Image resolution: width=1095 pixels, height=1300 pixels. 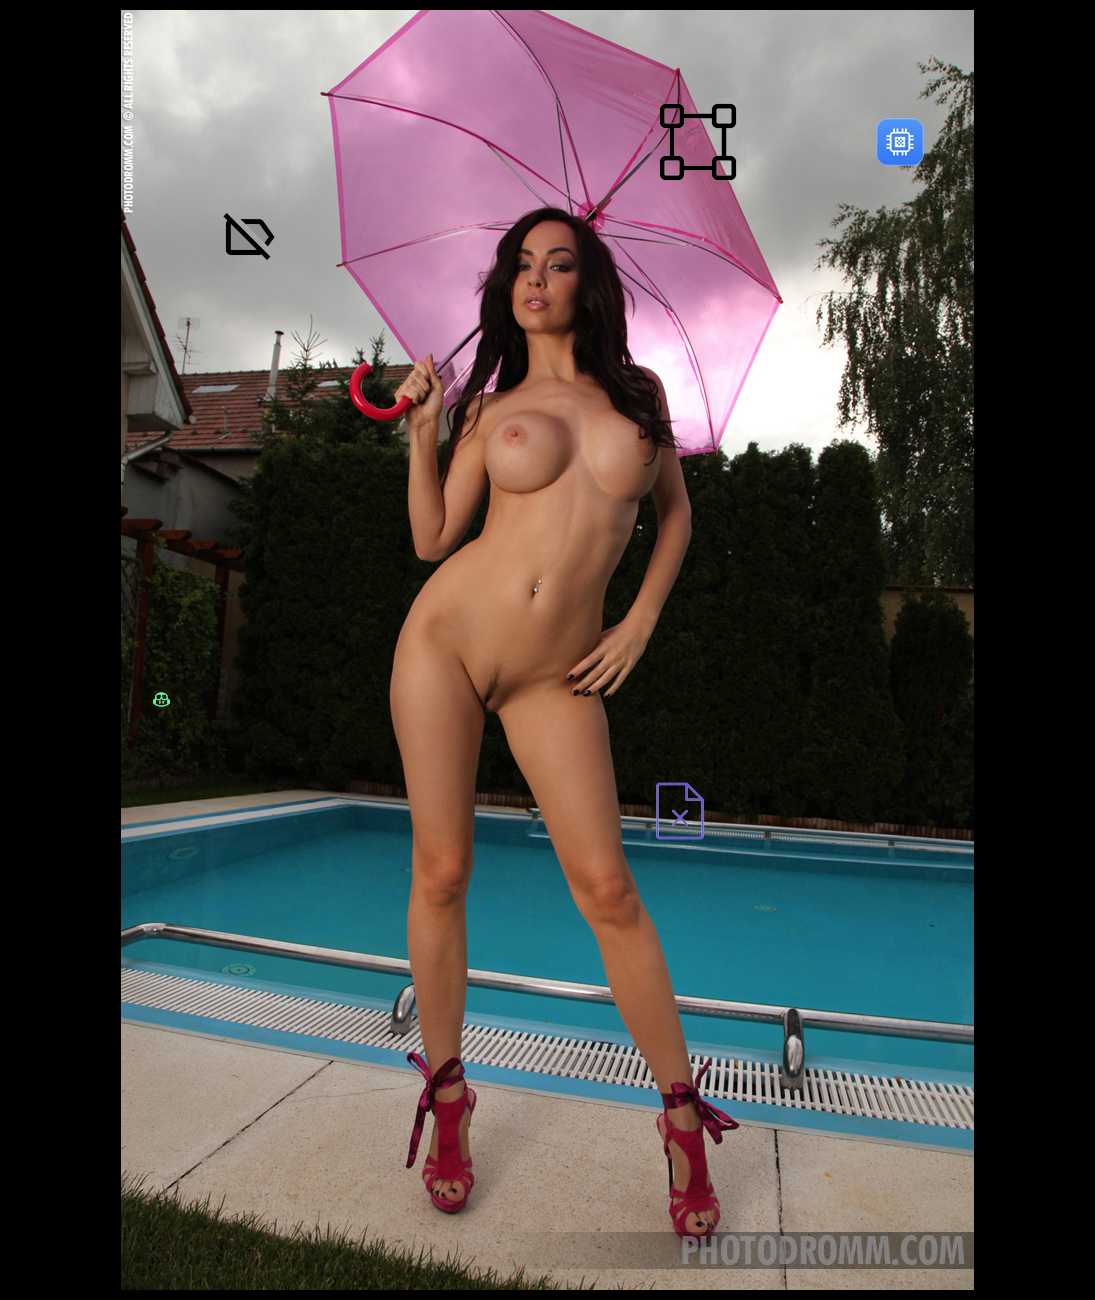 I want to click on browse electronics or hardware apps, so click(x=900, y=142).